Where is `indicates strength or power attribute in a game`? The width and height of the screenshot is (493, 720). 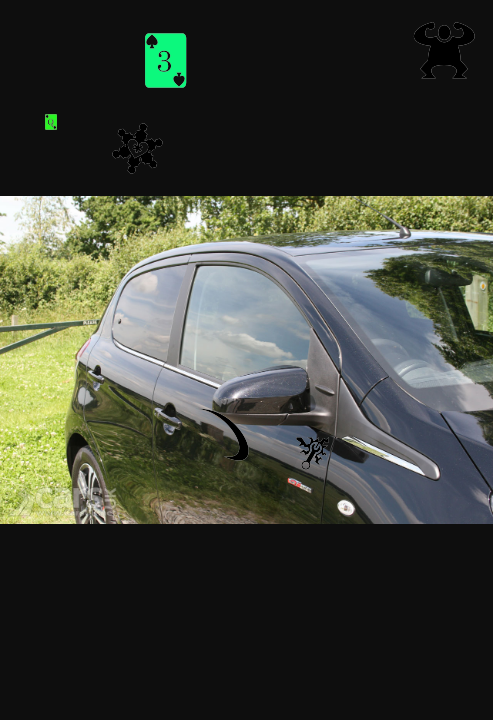
indicates strength or power attribute in a game is located at coordinates (444, 49).